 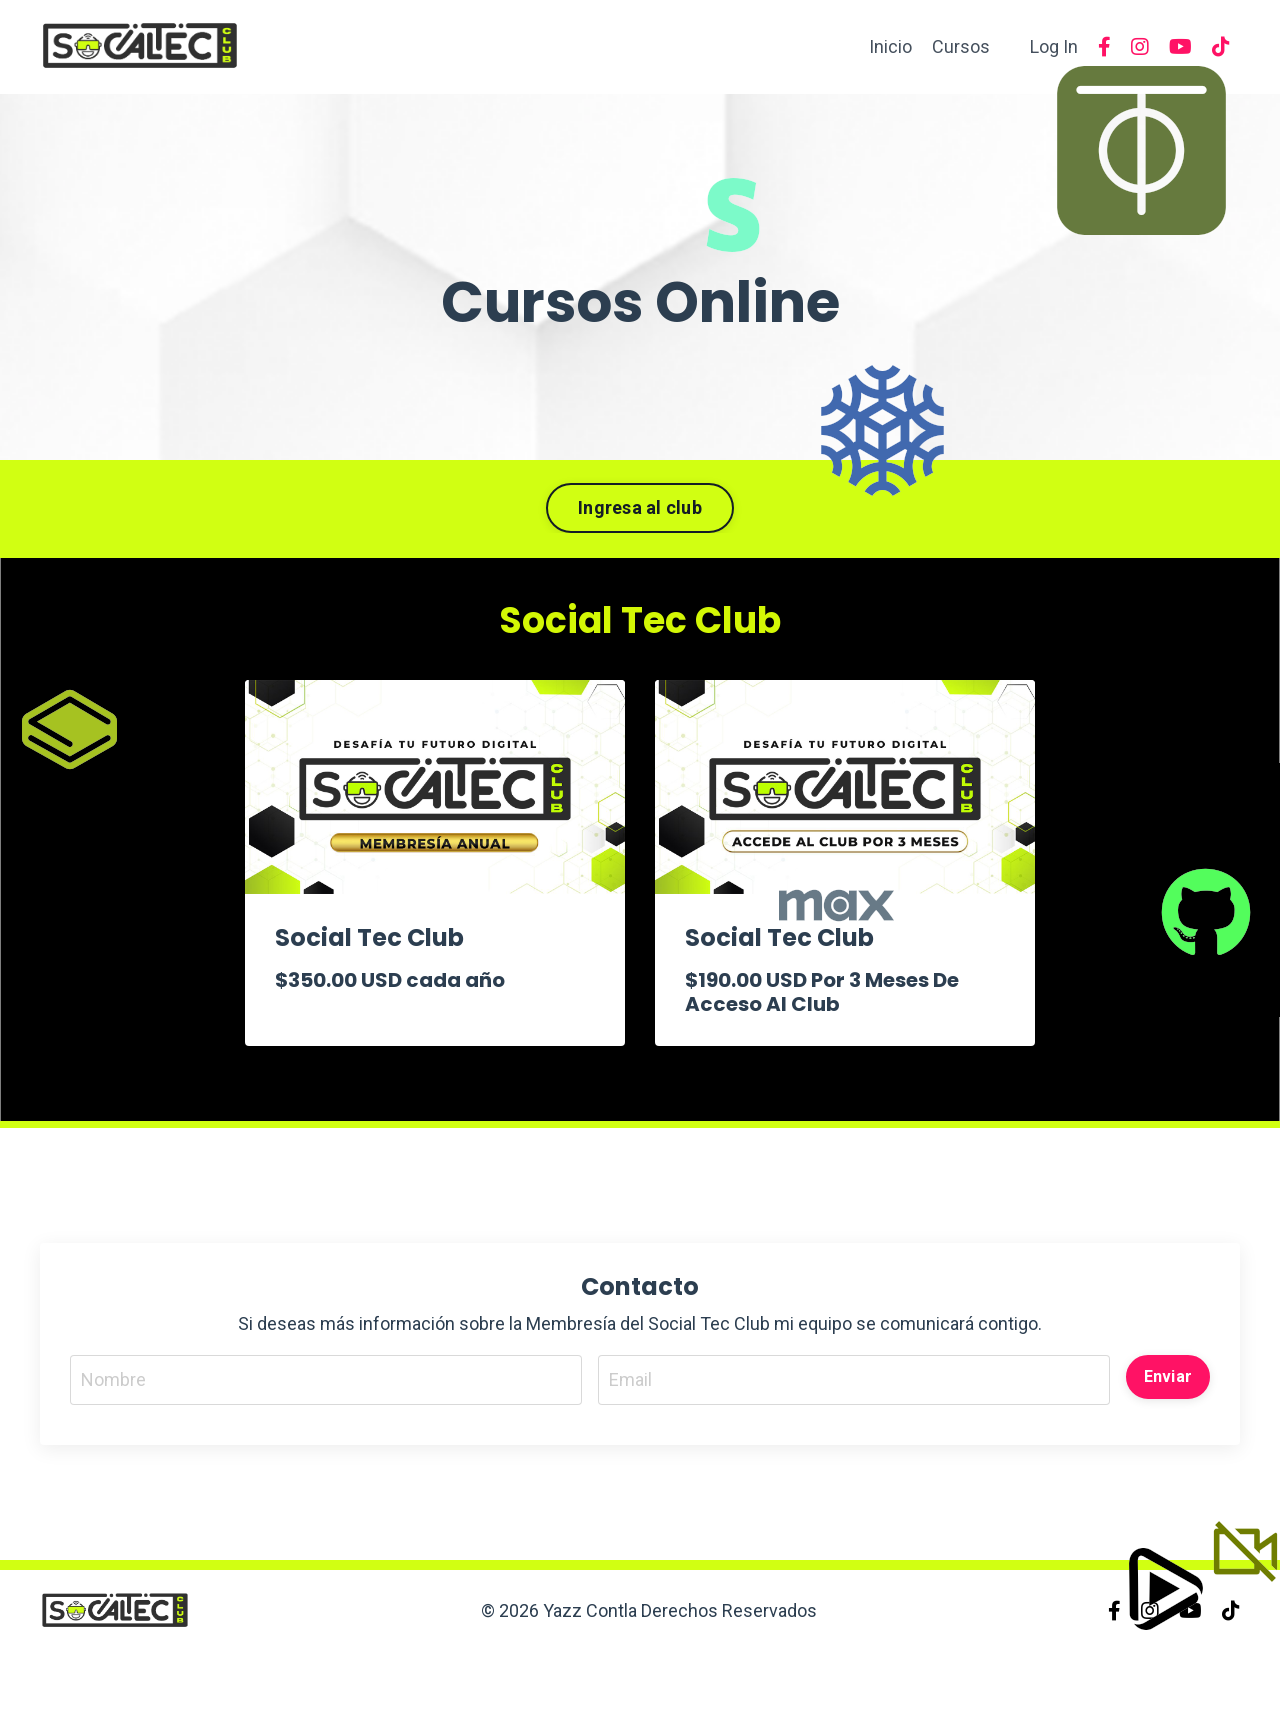 I want to click on open the Max streaming app, so click(x=836, y=905).